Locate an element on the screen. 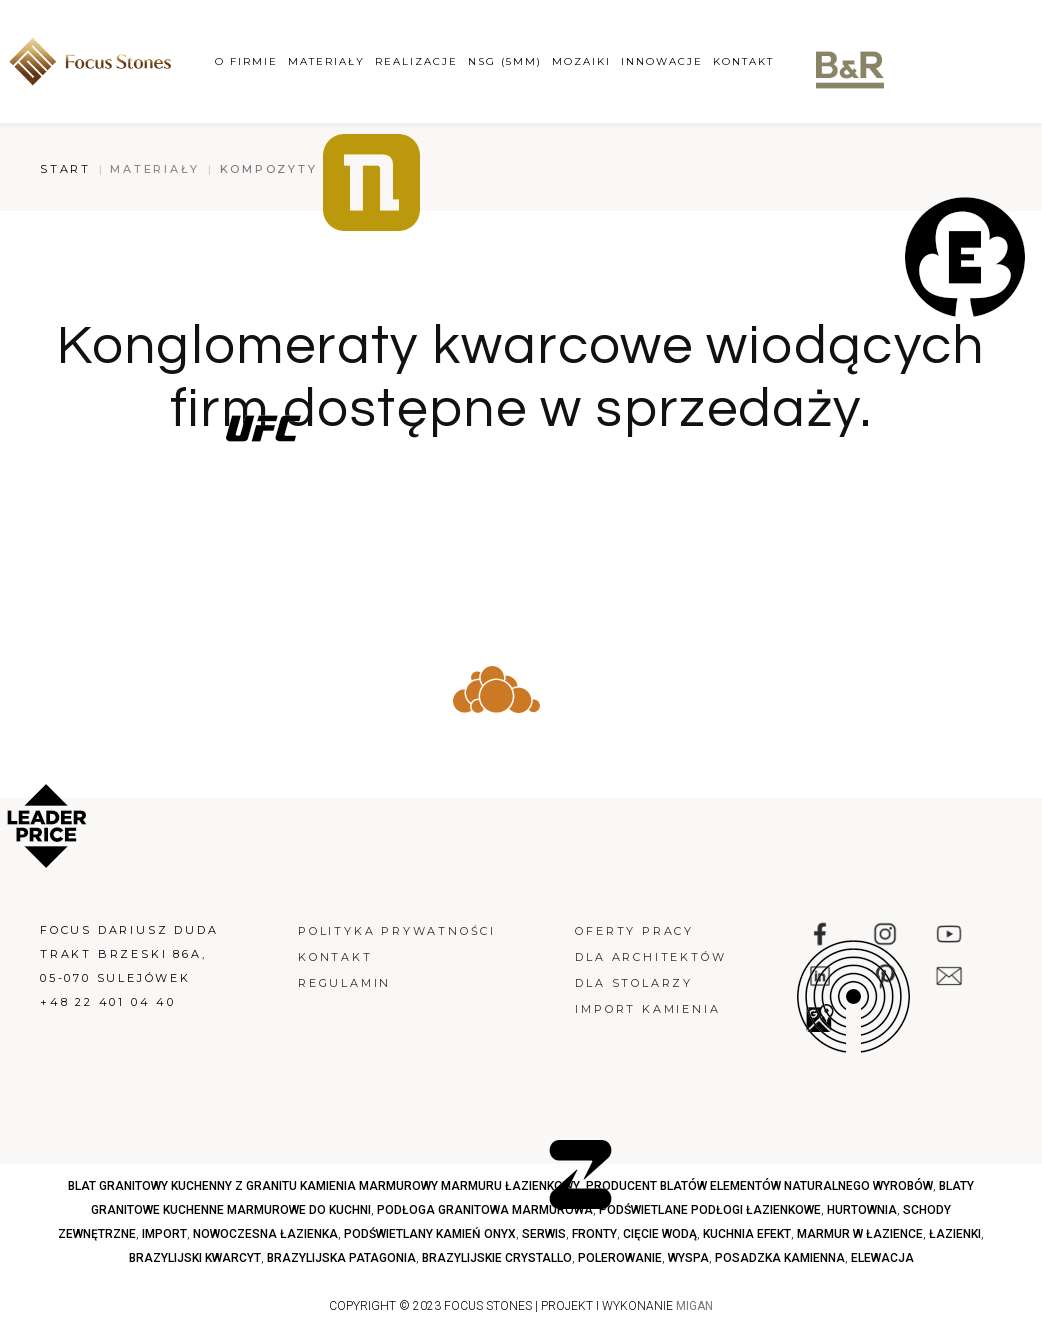  open owncloud file storage app is located at coordinates (496, 689).